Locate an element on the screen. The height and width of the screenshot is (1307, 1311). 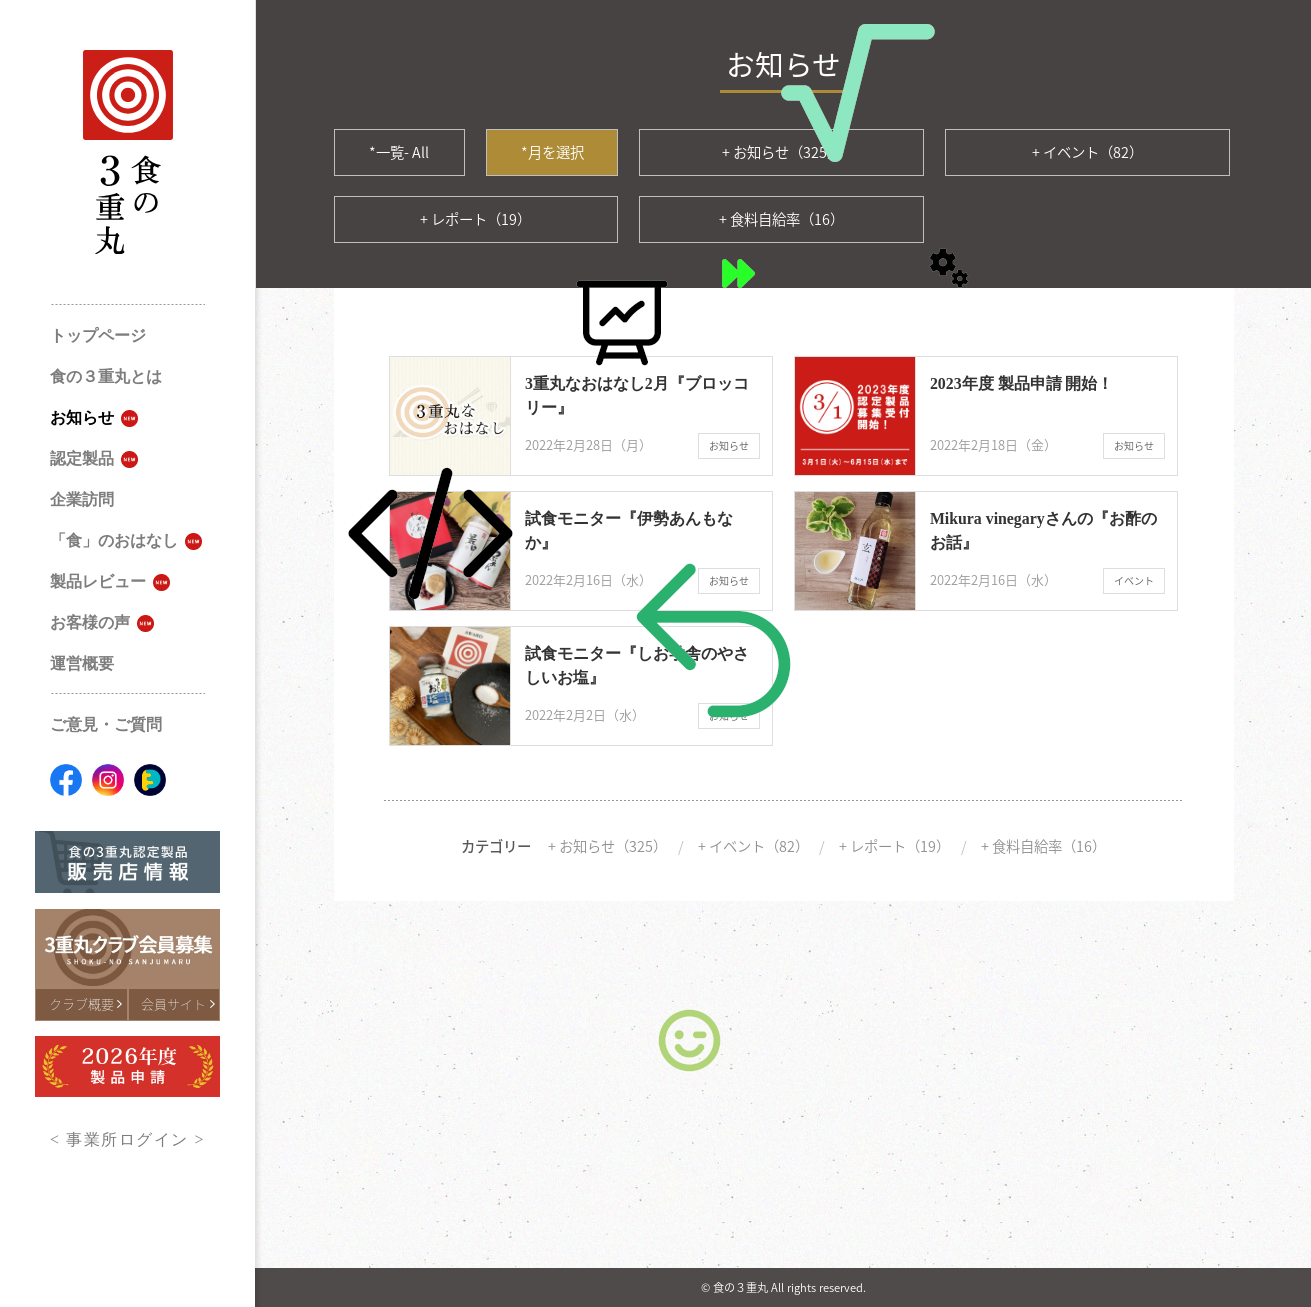
access miscellaneous settings or services is located at coordinates (949, 268).